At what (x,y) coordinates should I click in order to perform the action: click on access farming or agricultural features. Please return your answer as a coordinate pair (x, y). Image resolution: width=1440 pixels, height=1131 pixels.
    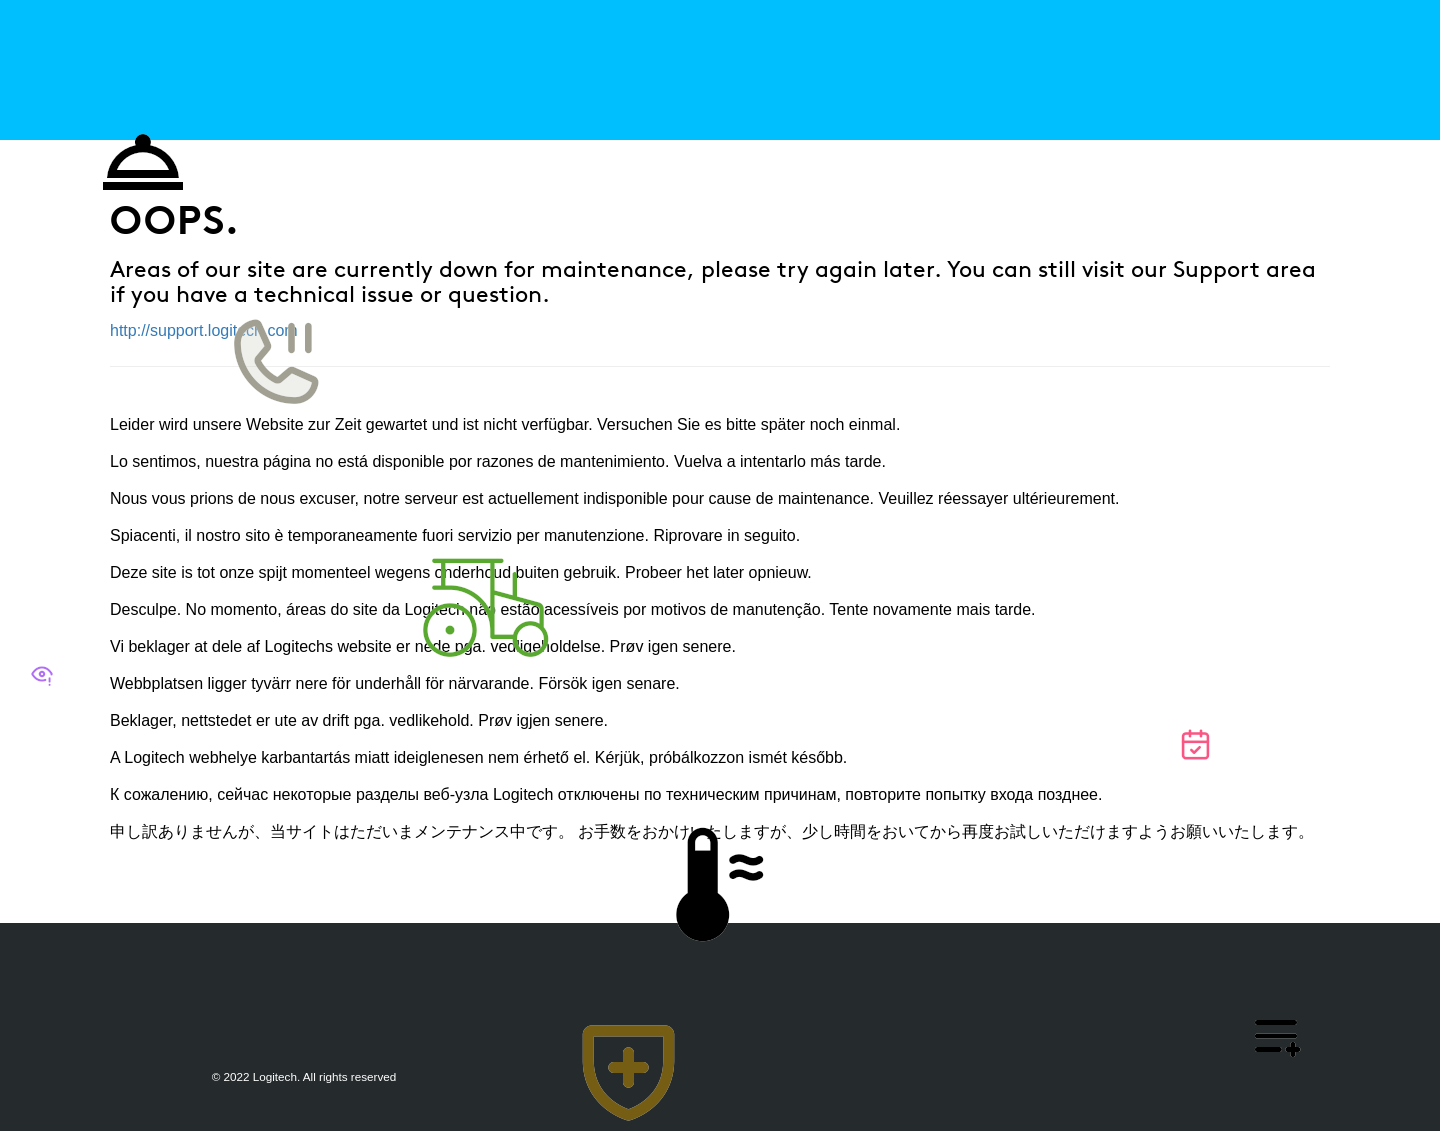
    Looking at the image, I should click on (483, 605).